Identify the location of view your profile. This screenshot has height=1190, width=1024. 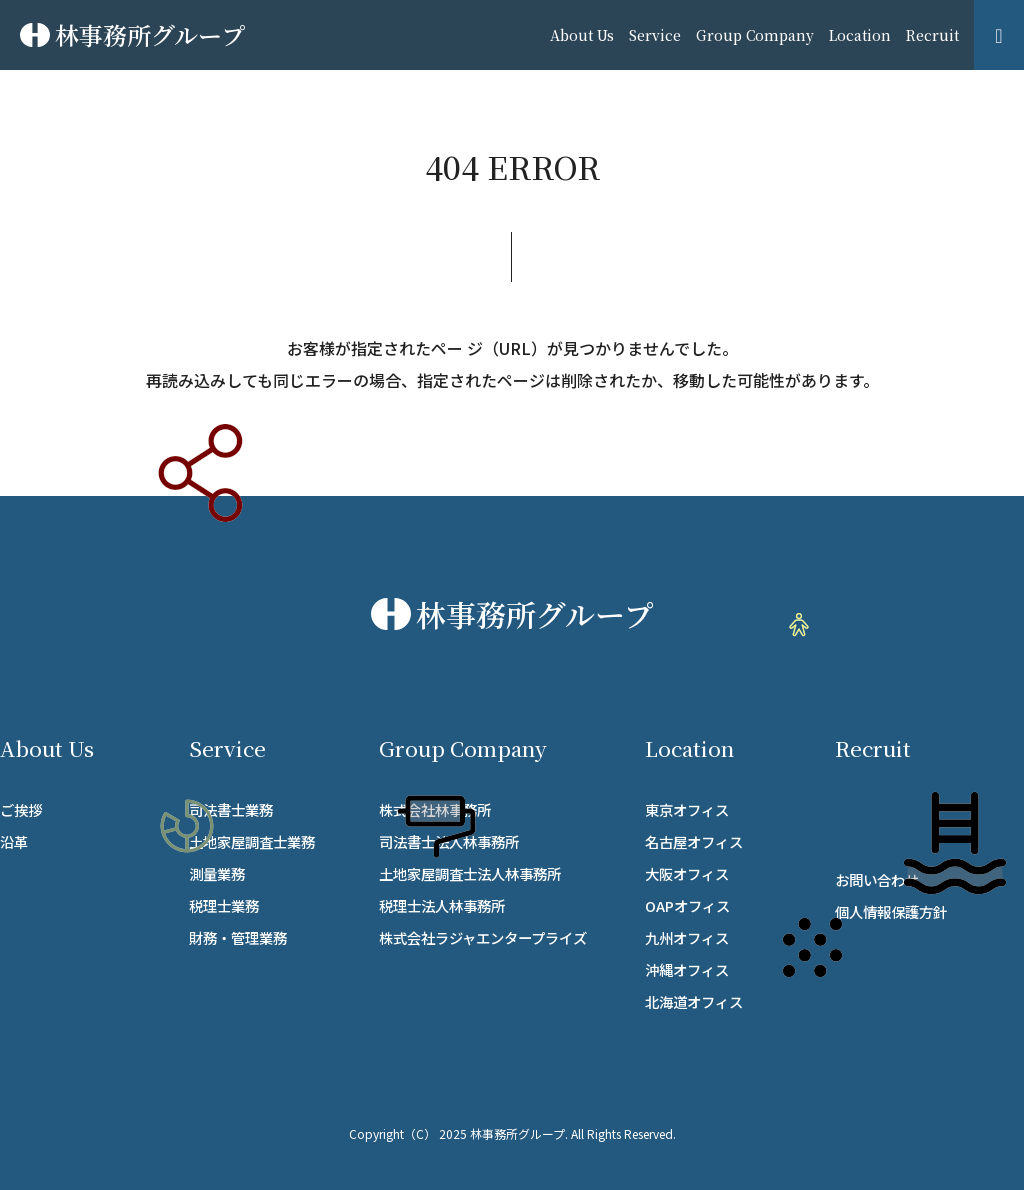
(799, 625).